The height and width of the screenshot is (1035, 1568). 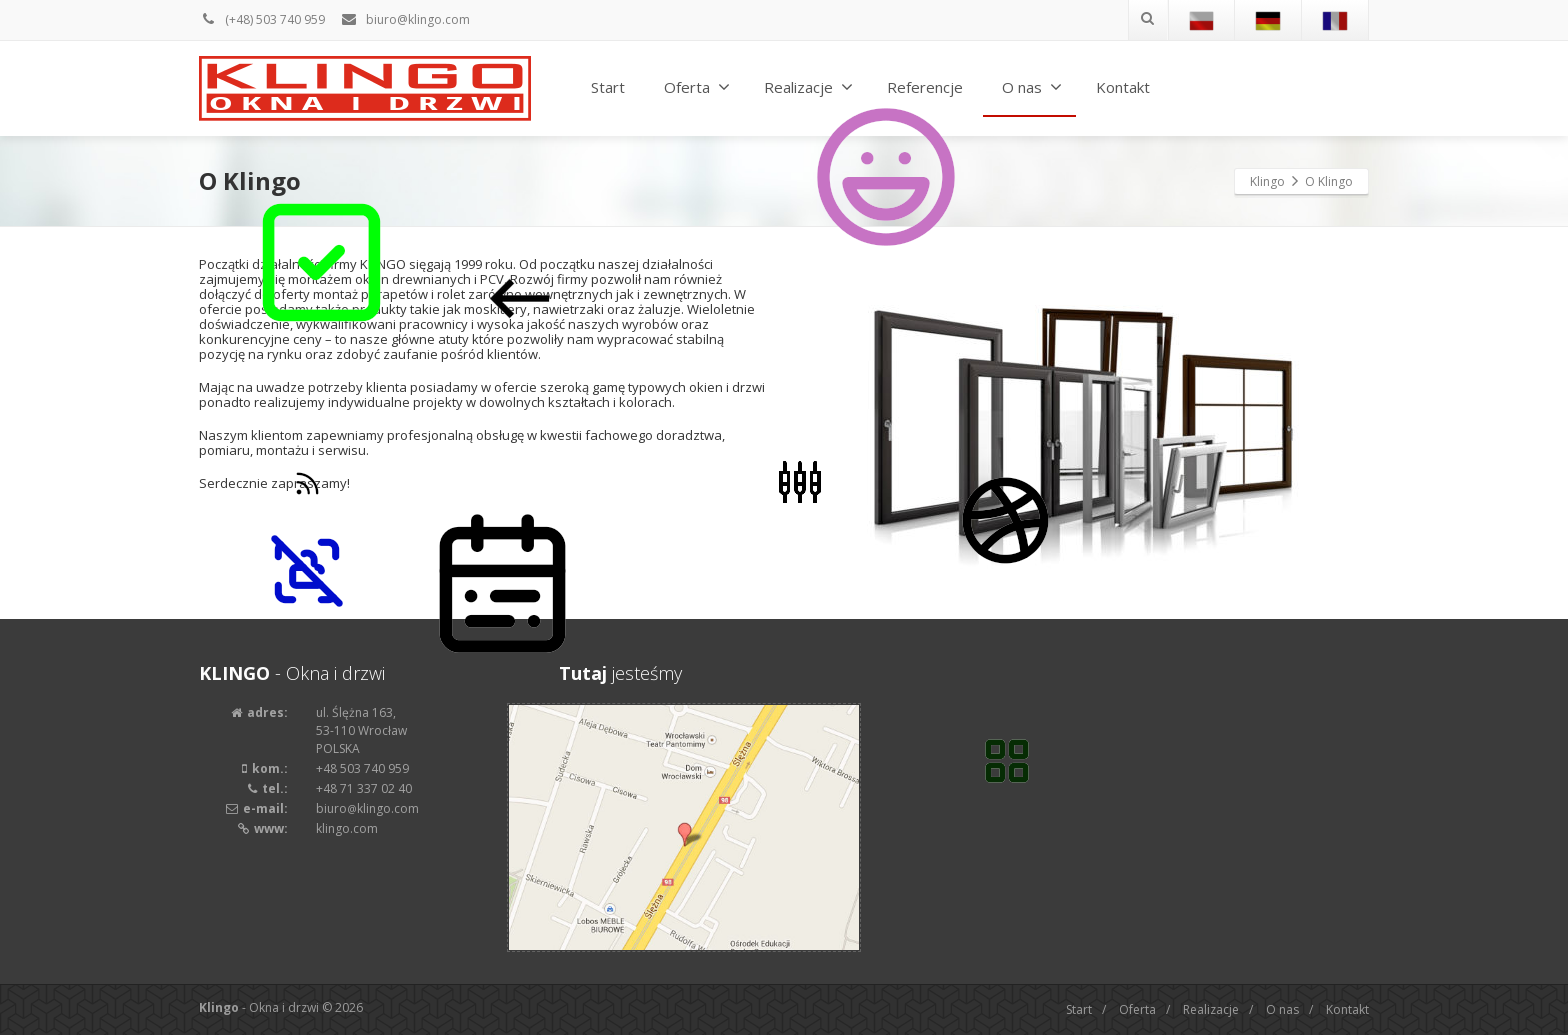 I want to click on open app grid or launcher, so click(x=1007, y=761).